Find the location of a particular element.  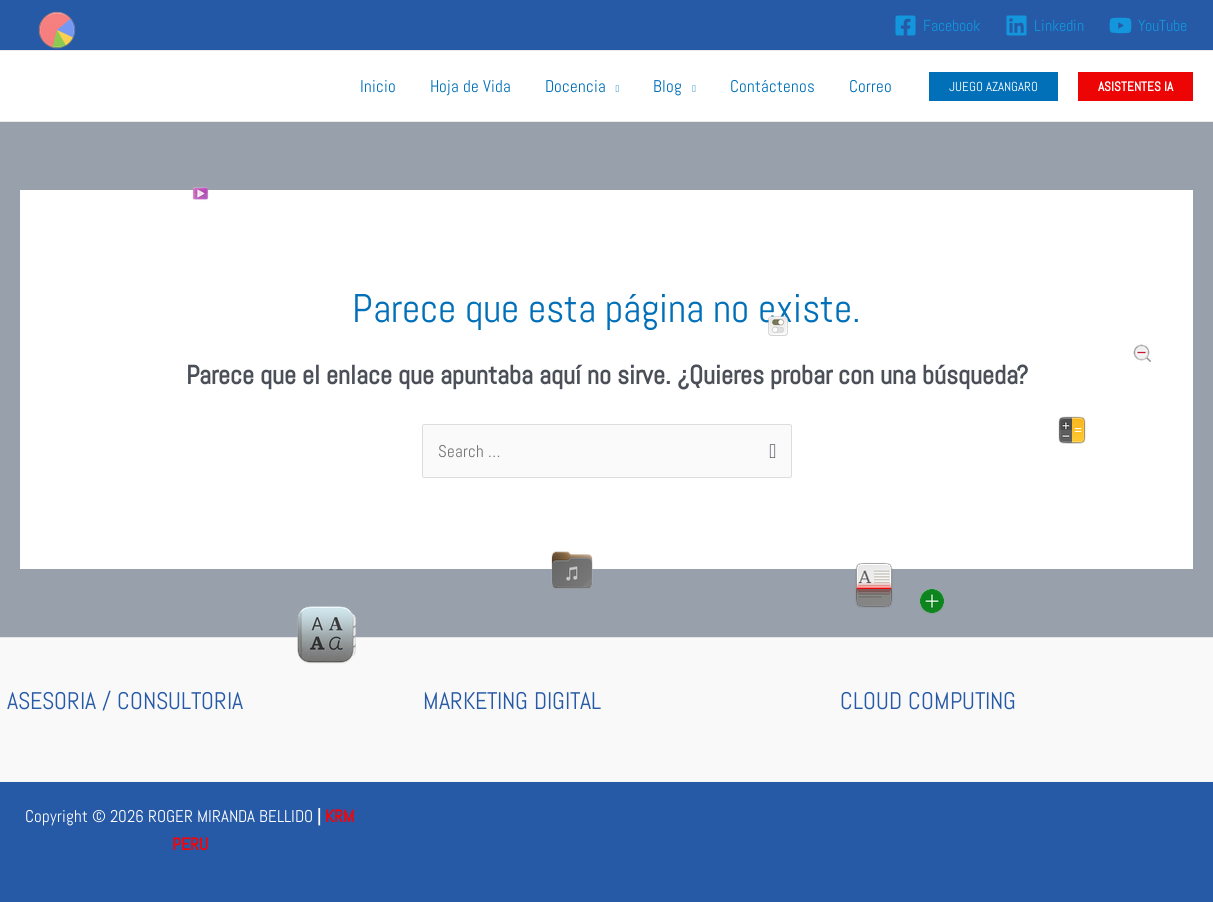

open multimedia or video player app is located at coordinates (200, 193).